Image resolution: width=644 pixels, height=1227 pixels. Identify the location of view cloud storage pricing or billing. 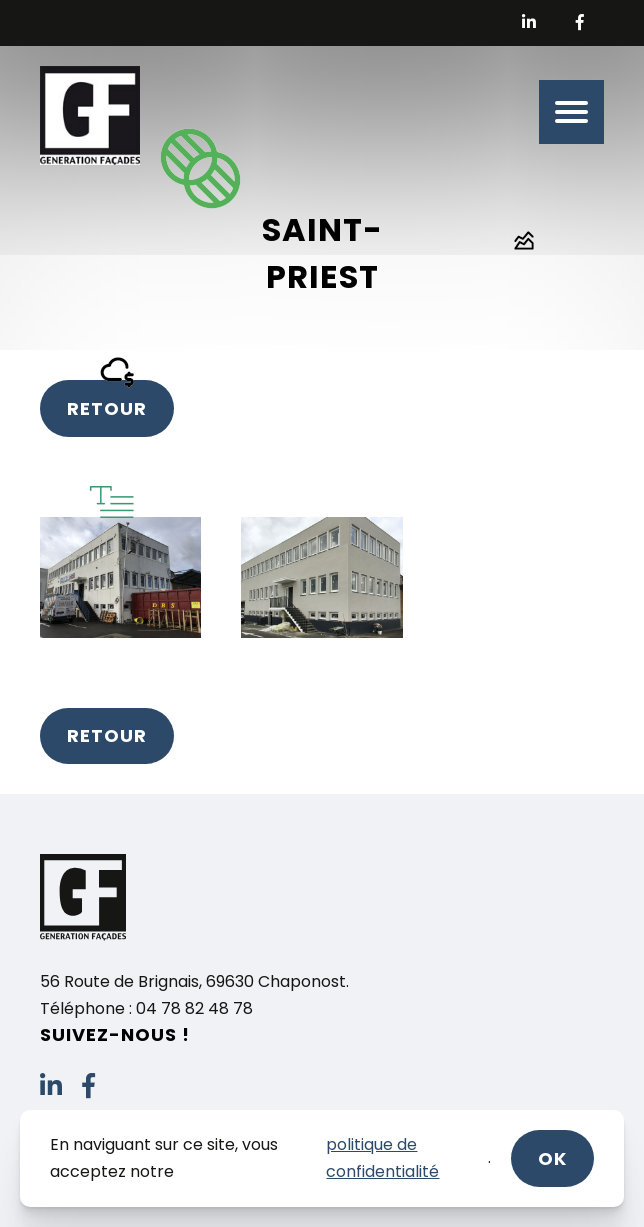
(118, 370).